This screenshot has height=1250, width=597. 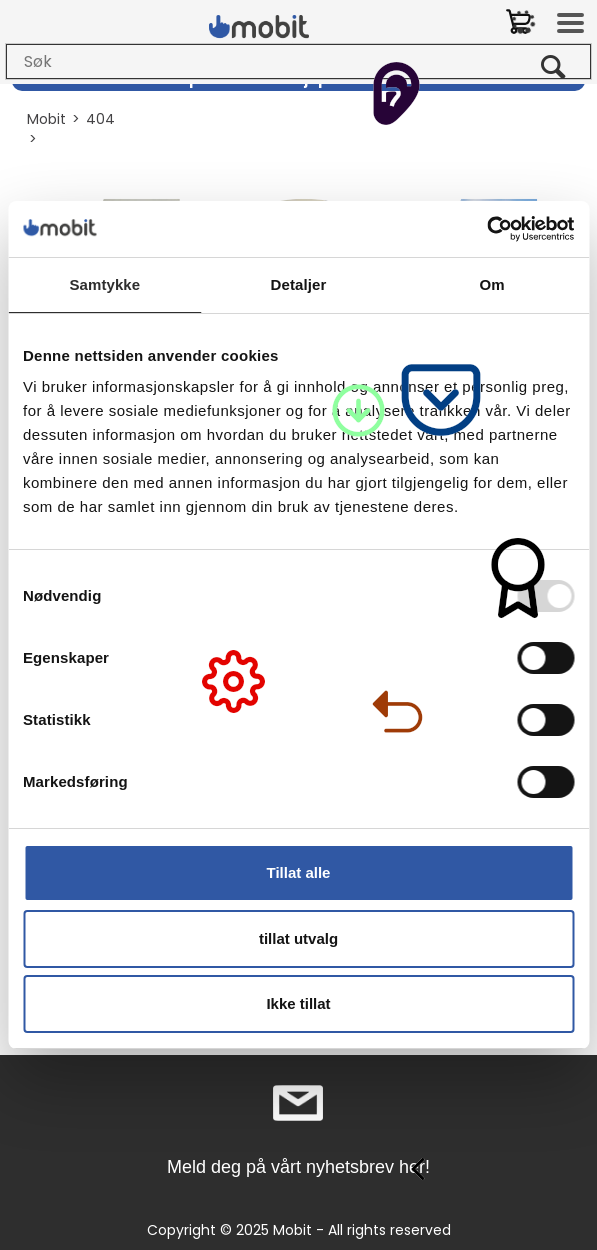 What do you see at coordinates (518, 578) in the screenshot?
I see `view achievements or awards` at bounding box center [518, 578].